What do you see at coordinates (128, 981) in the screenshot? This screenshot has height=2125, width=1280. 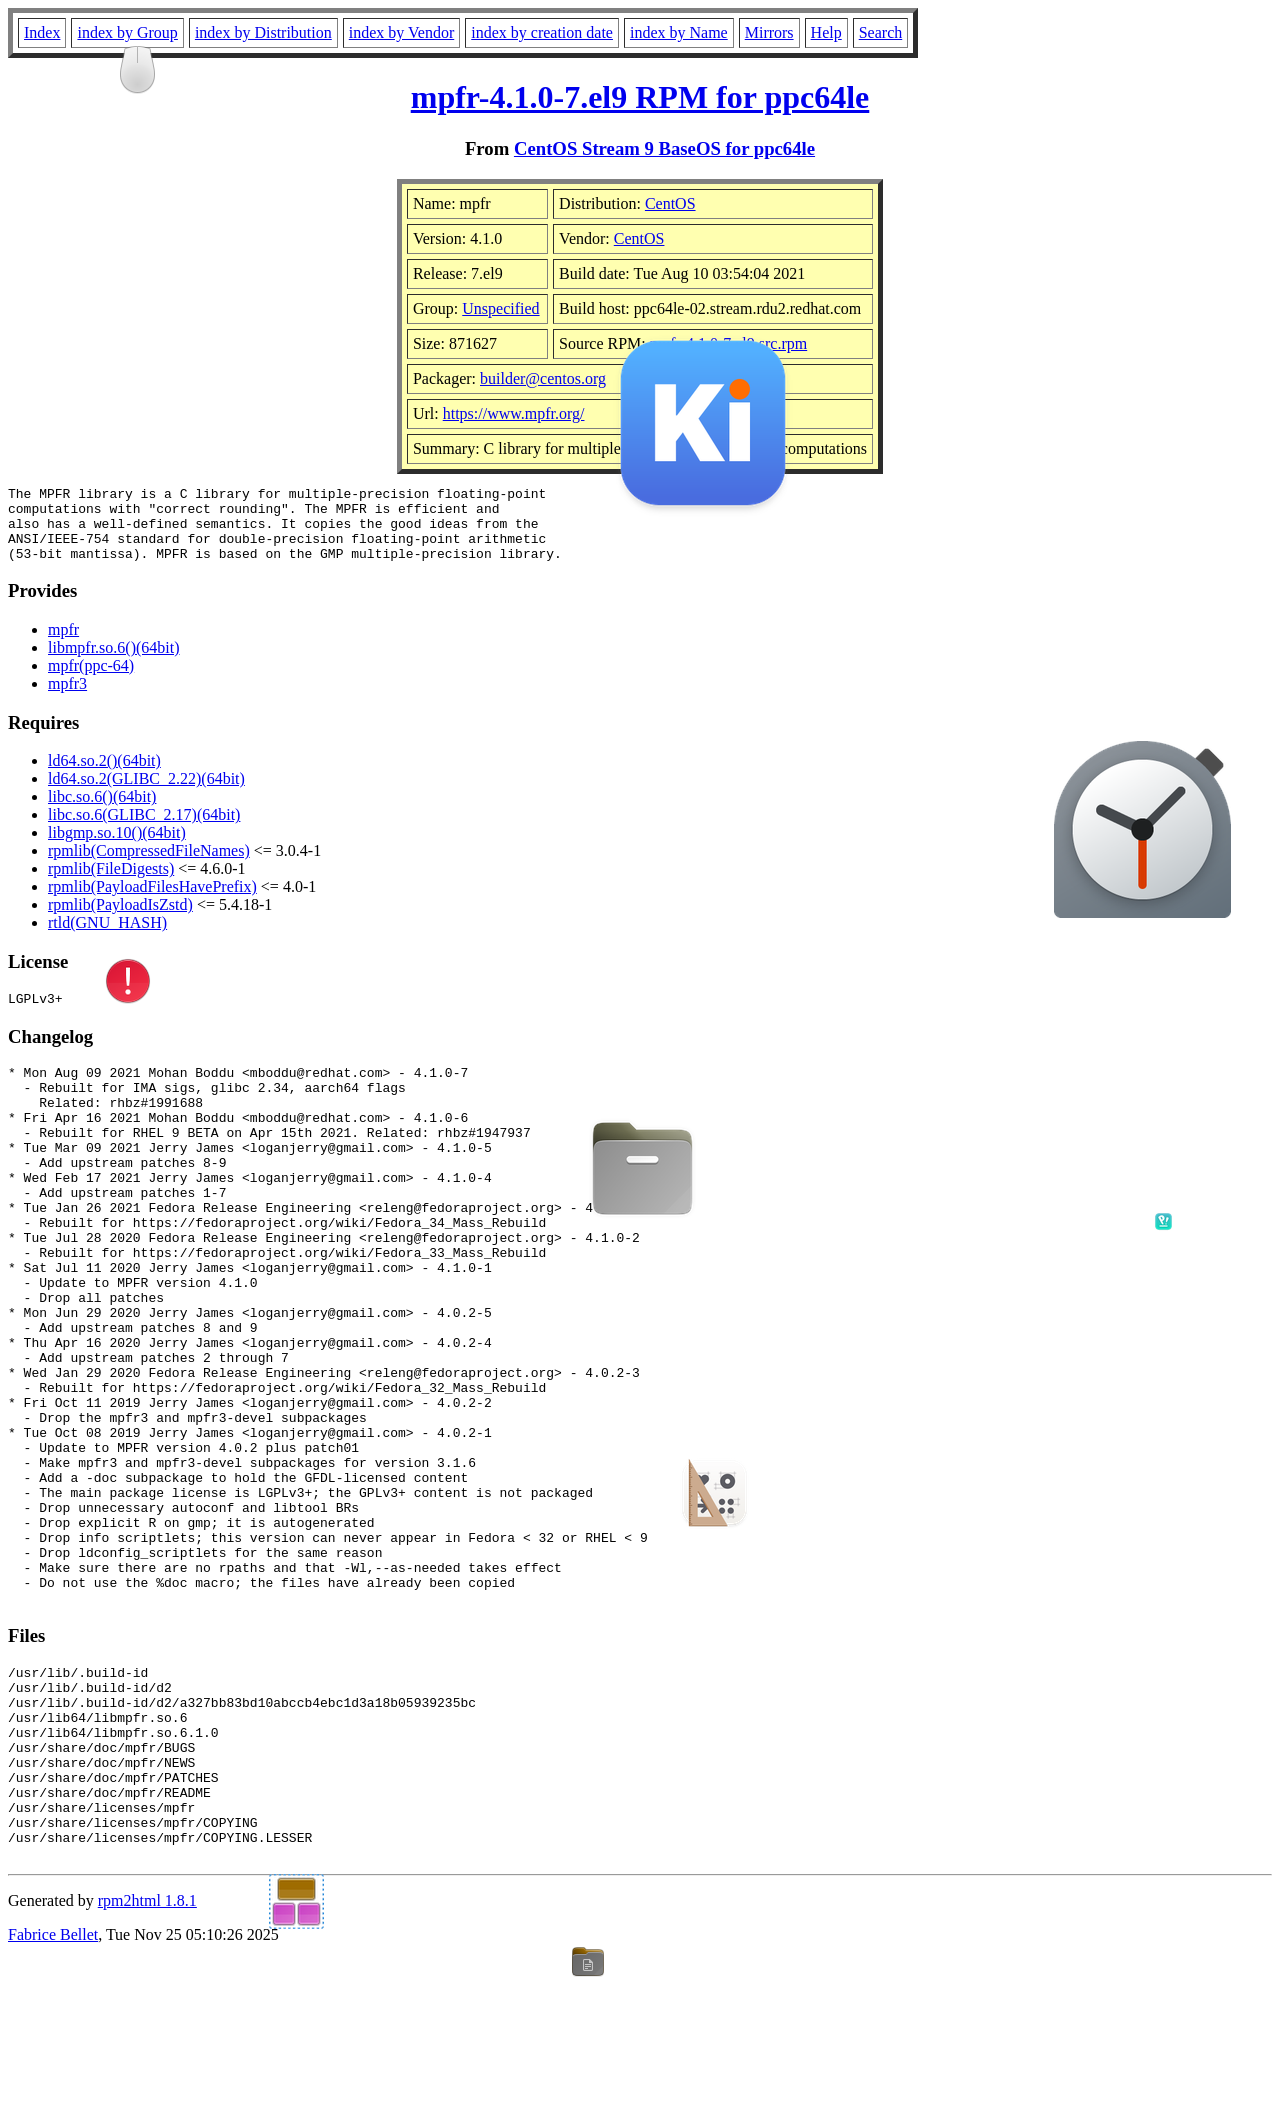 I see `indicates an application error or crash` at bounding box center [128, 981].